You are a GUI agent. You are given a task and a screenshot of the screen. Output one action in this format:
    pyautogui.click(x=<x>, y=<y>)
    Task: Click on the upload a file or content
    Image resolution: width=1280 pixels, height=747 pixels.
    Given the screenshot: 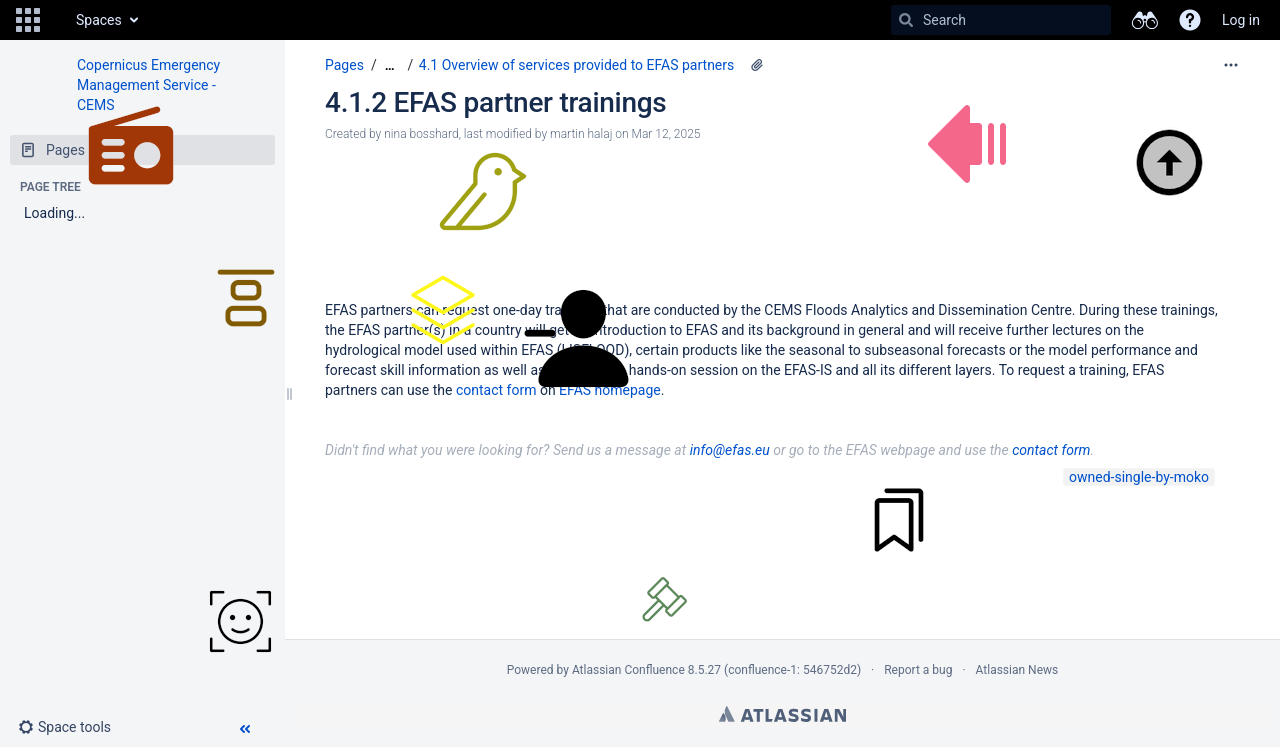 What is the action you would take?
    pyautogui.click(x=1169, y=162)
    